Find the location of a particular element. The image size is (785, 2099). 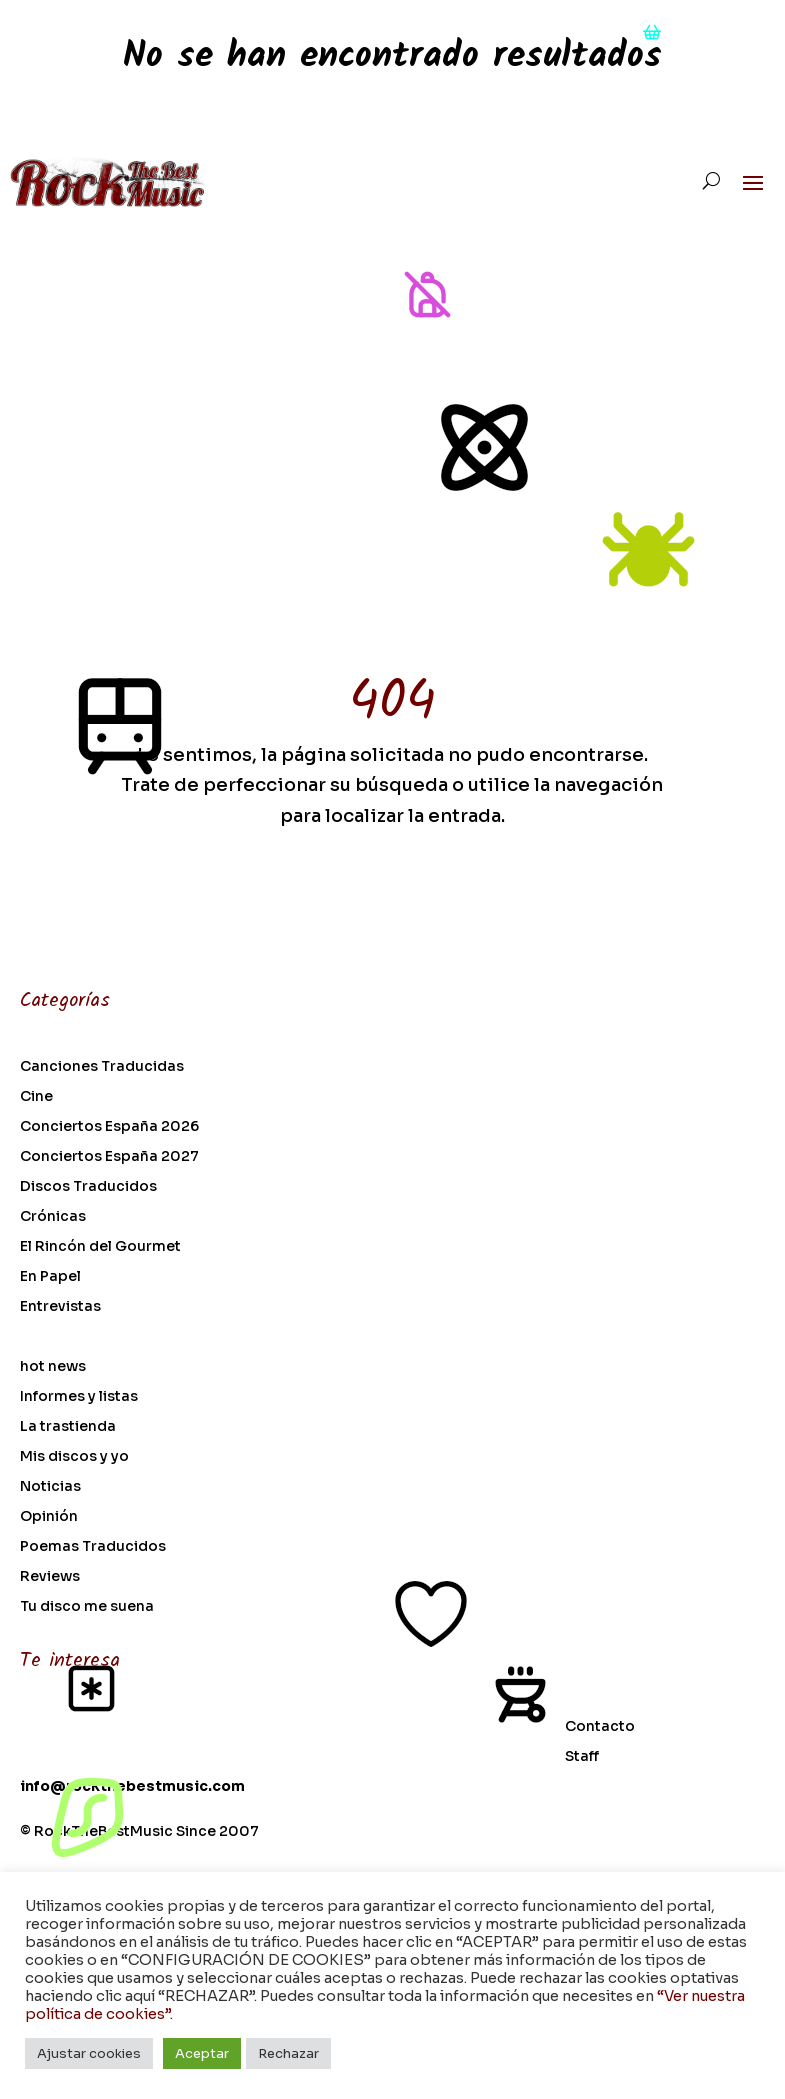

indicates a bug or error in the system is located at coordinates (648, 551).